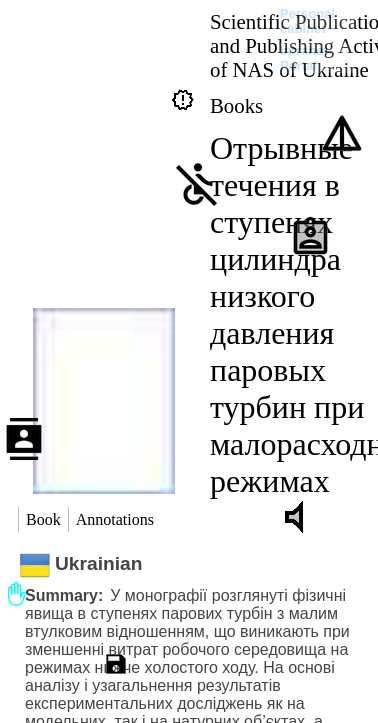 This screenshot has height=723, width=378. Describe the element at coordinates (198, 184) in the screenshot. I see `indicates location is not wheelchair accessible` at that location.